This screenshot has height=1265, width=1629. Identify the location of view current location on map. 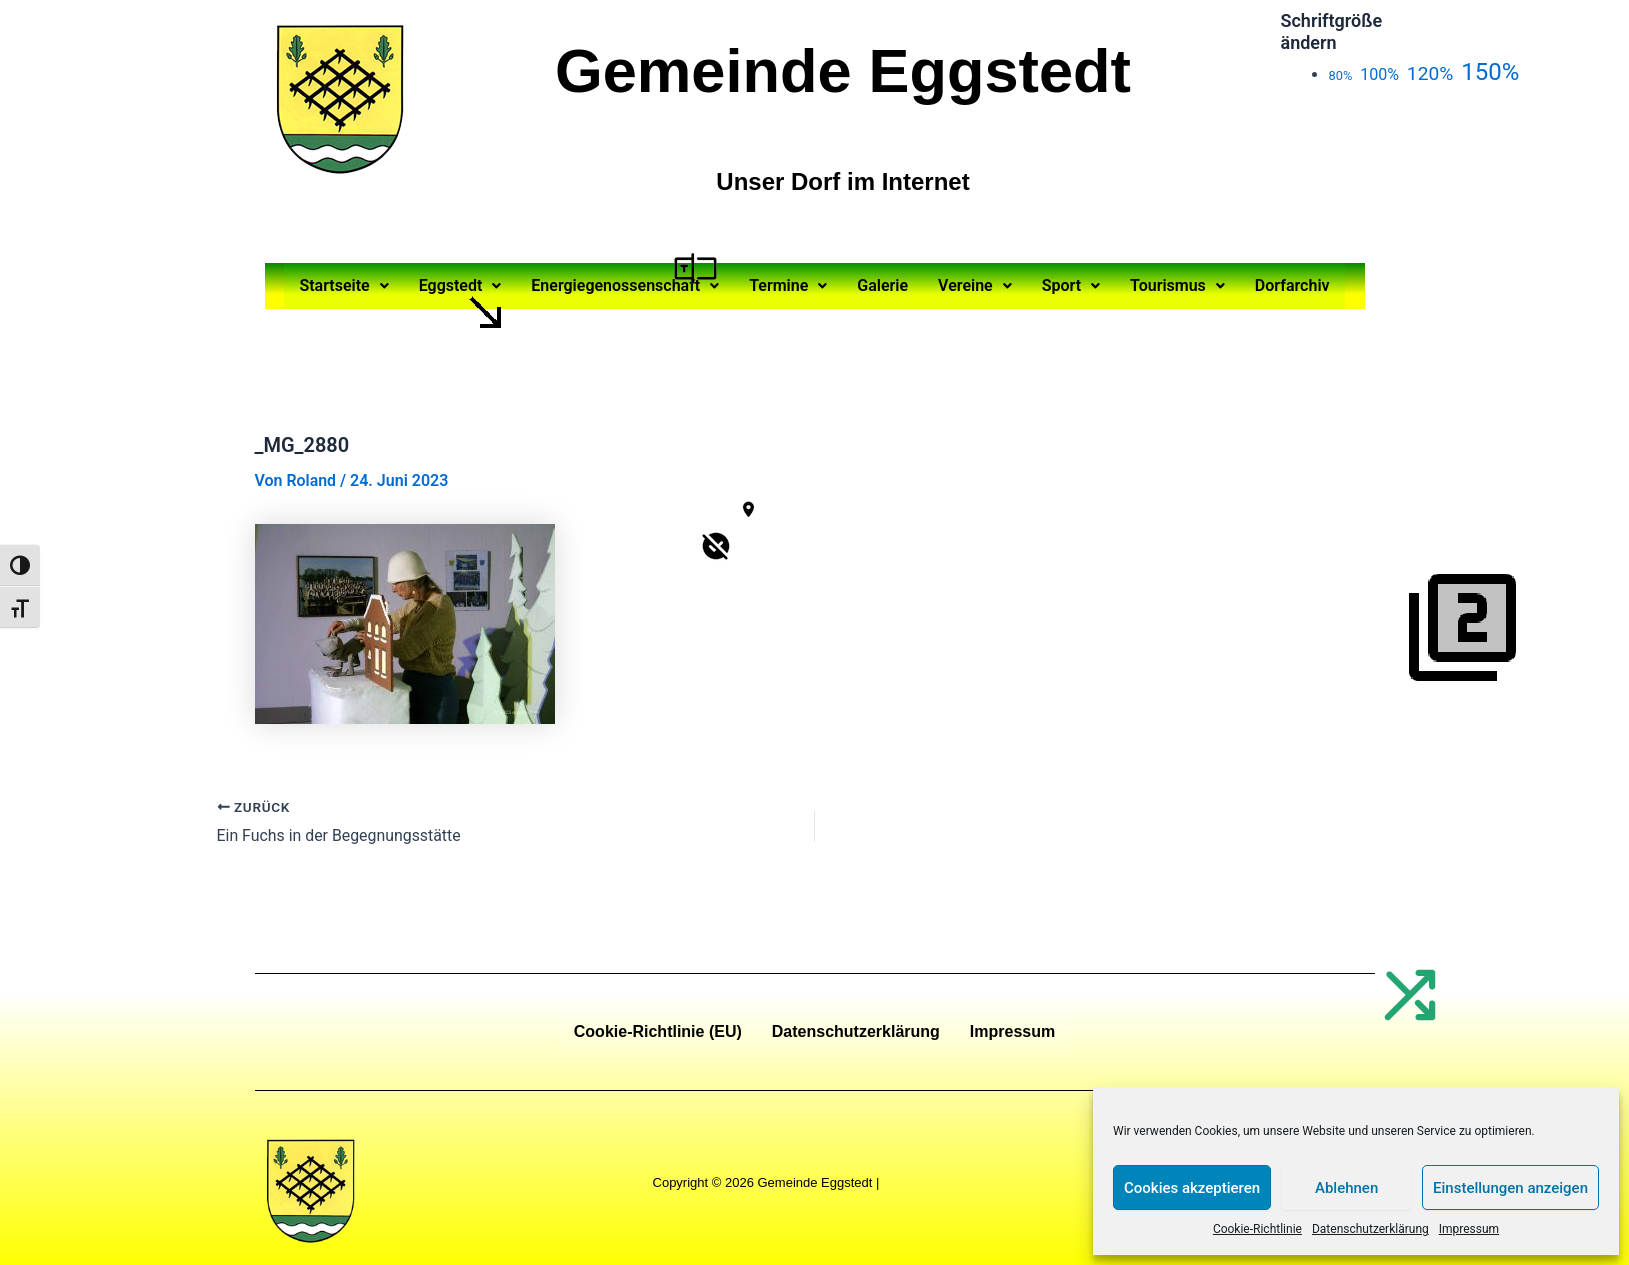
(748, 509).